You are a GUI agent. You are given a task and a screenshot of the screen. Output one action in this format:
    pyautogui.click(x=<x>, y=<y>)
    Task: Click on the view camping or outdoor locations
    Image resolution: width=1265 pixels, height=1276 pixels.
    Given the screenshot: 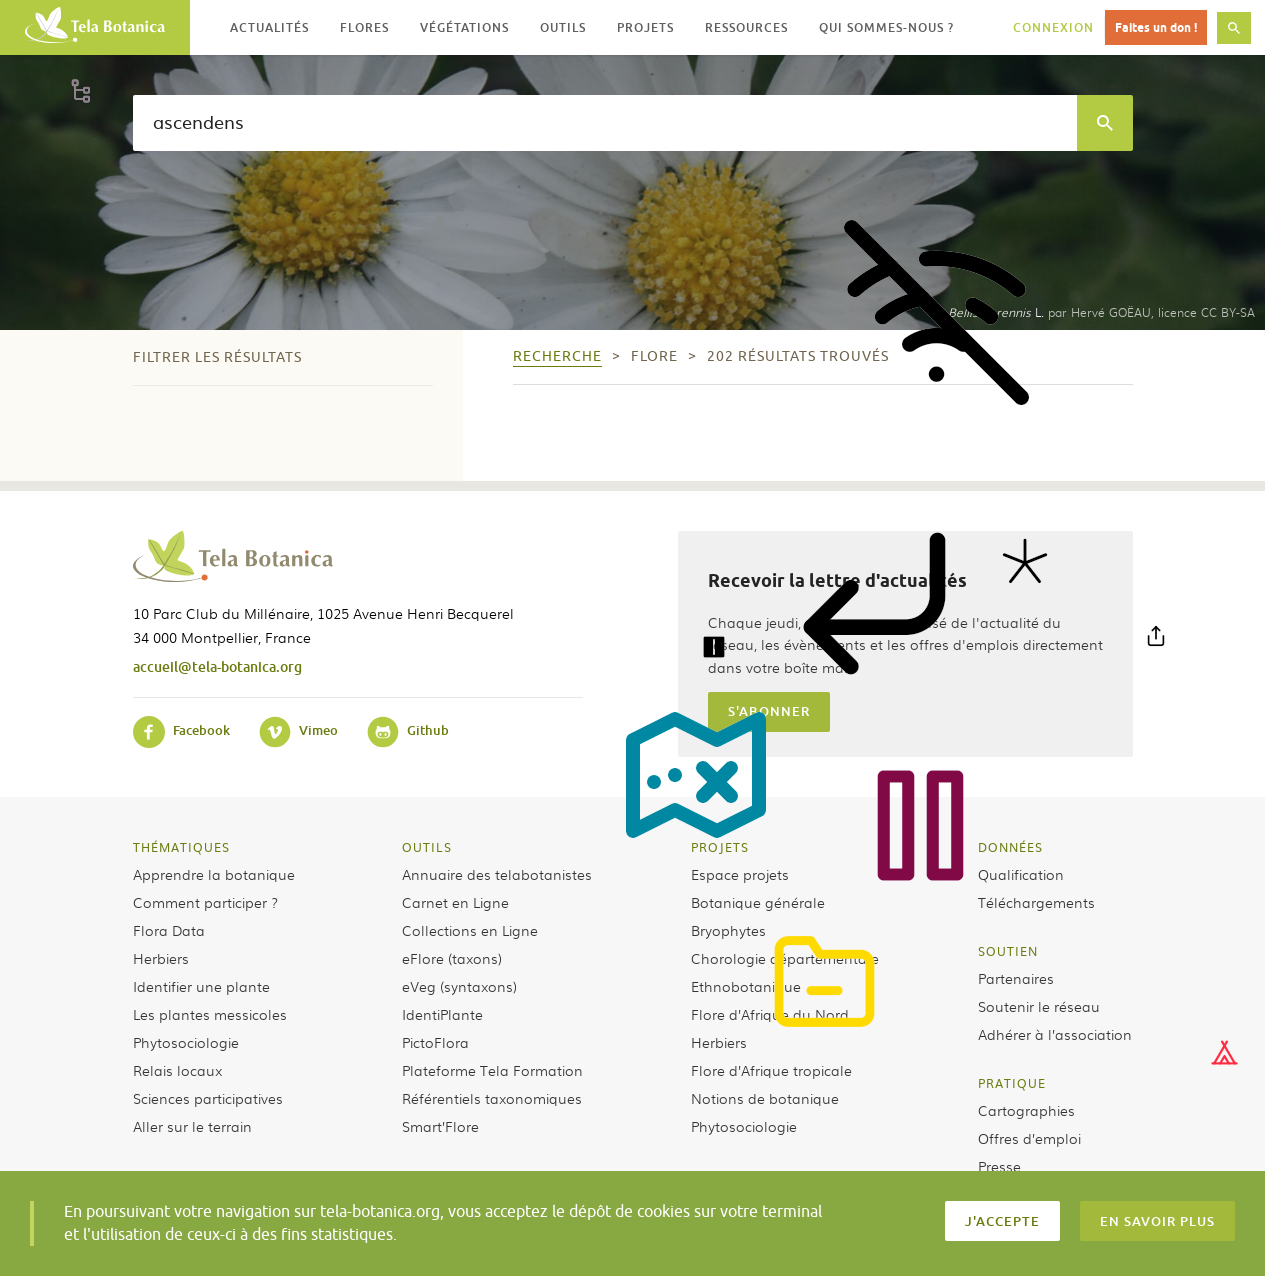 What is the action you would take?
    pyautogui.click(x=1224, y=1052)
    